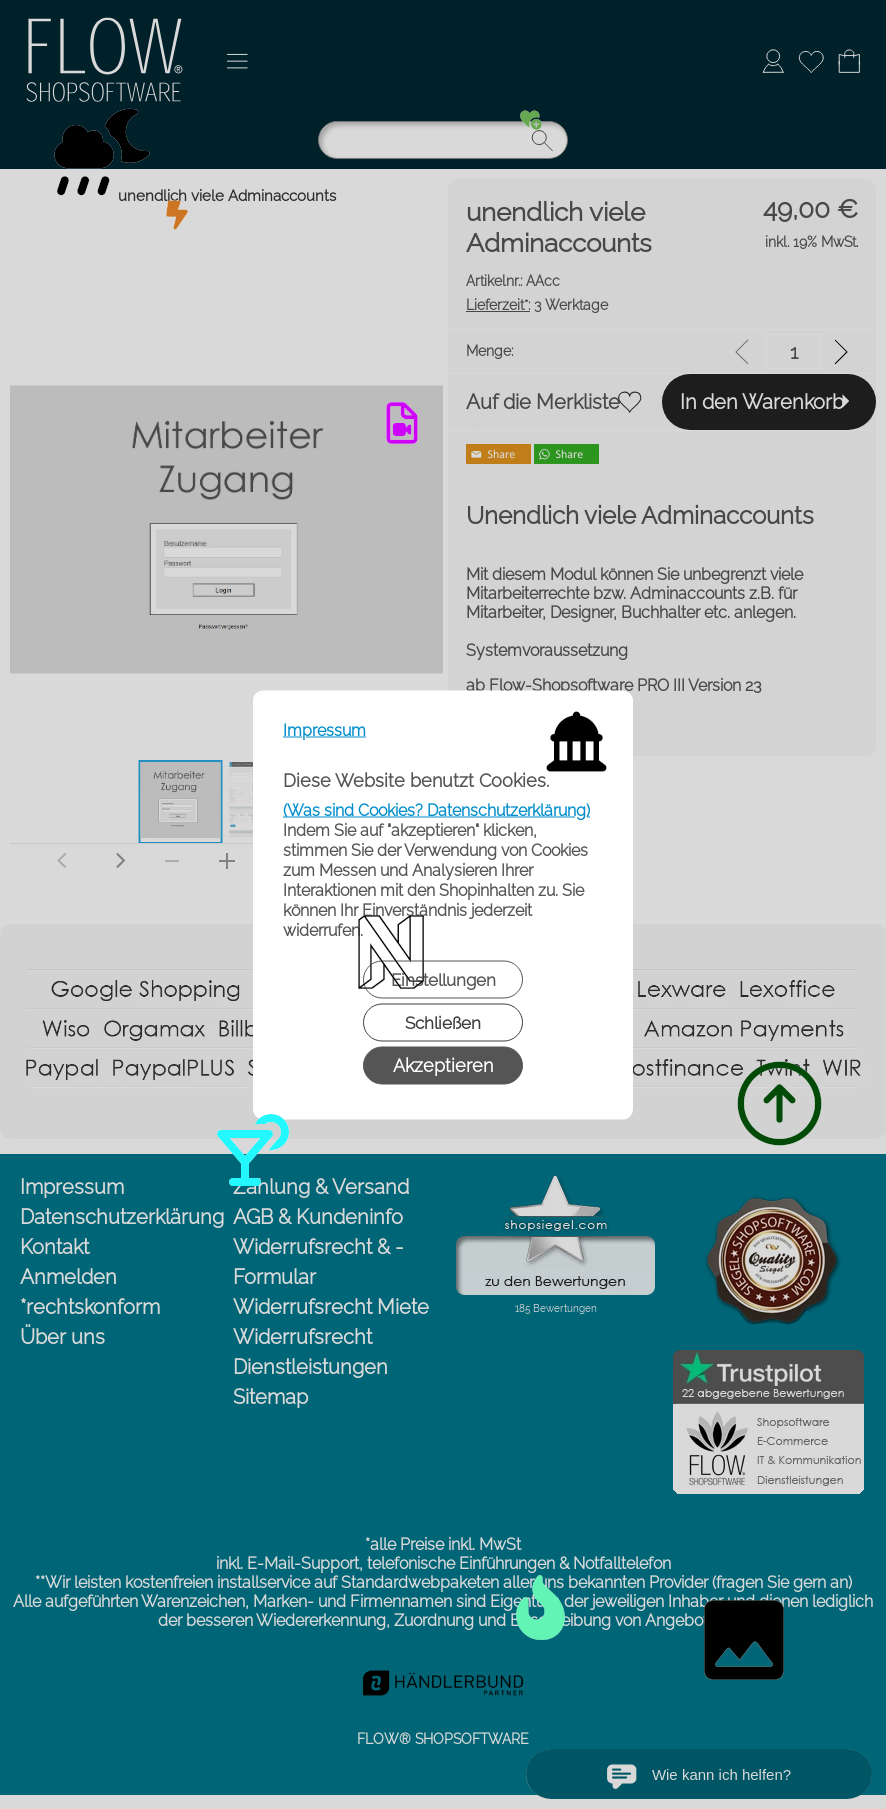  I want to click on indicates nighttime rain in weather forecast, so click(103, 152).